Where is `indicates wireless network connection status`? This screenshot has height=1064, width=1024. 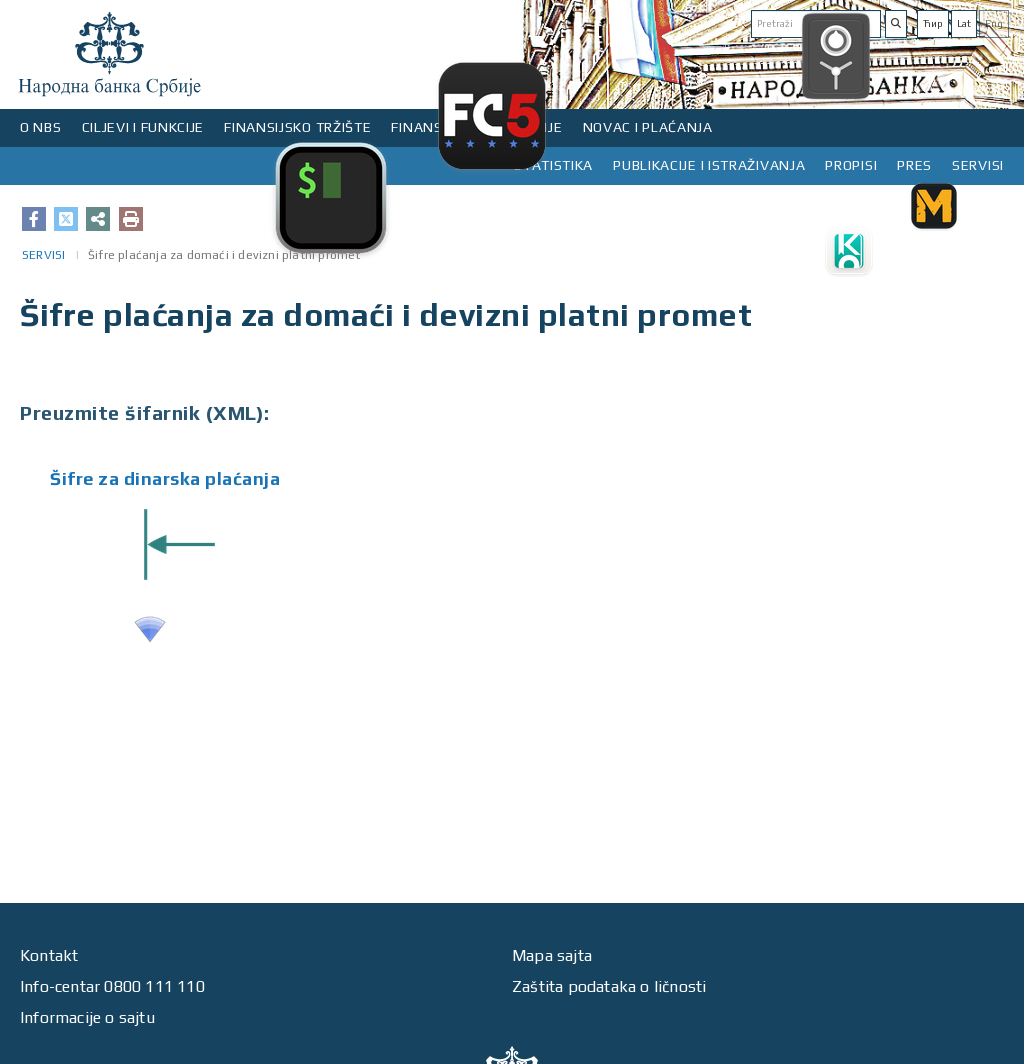 indicates wireless network connection status is located at coordinates (150, 629).